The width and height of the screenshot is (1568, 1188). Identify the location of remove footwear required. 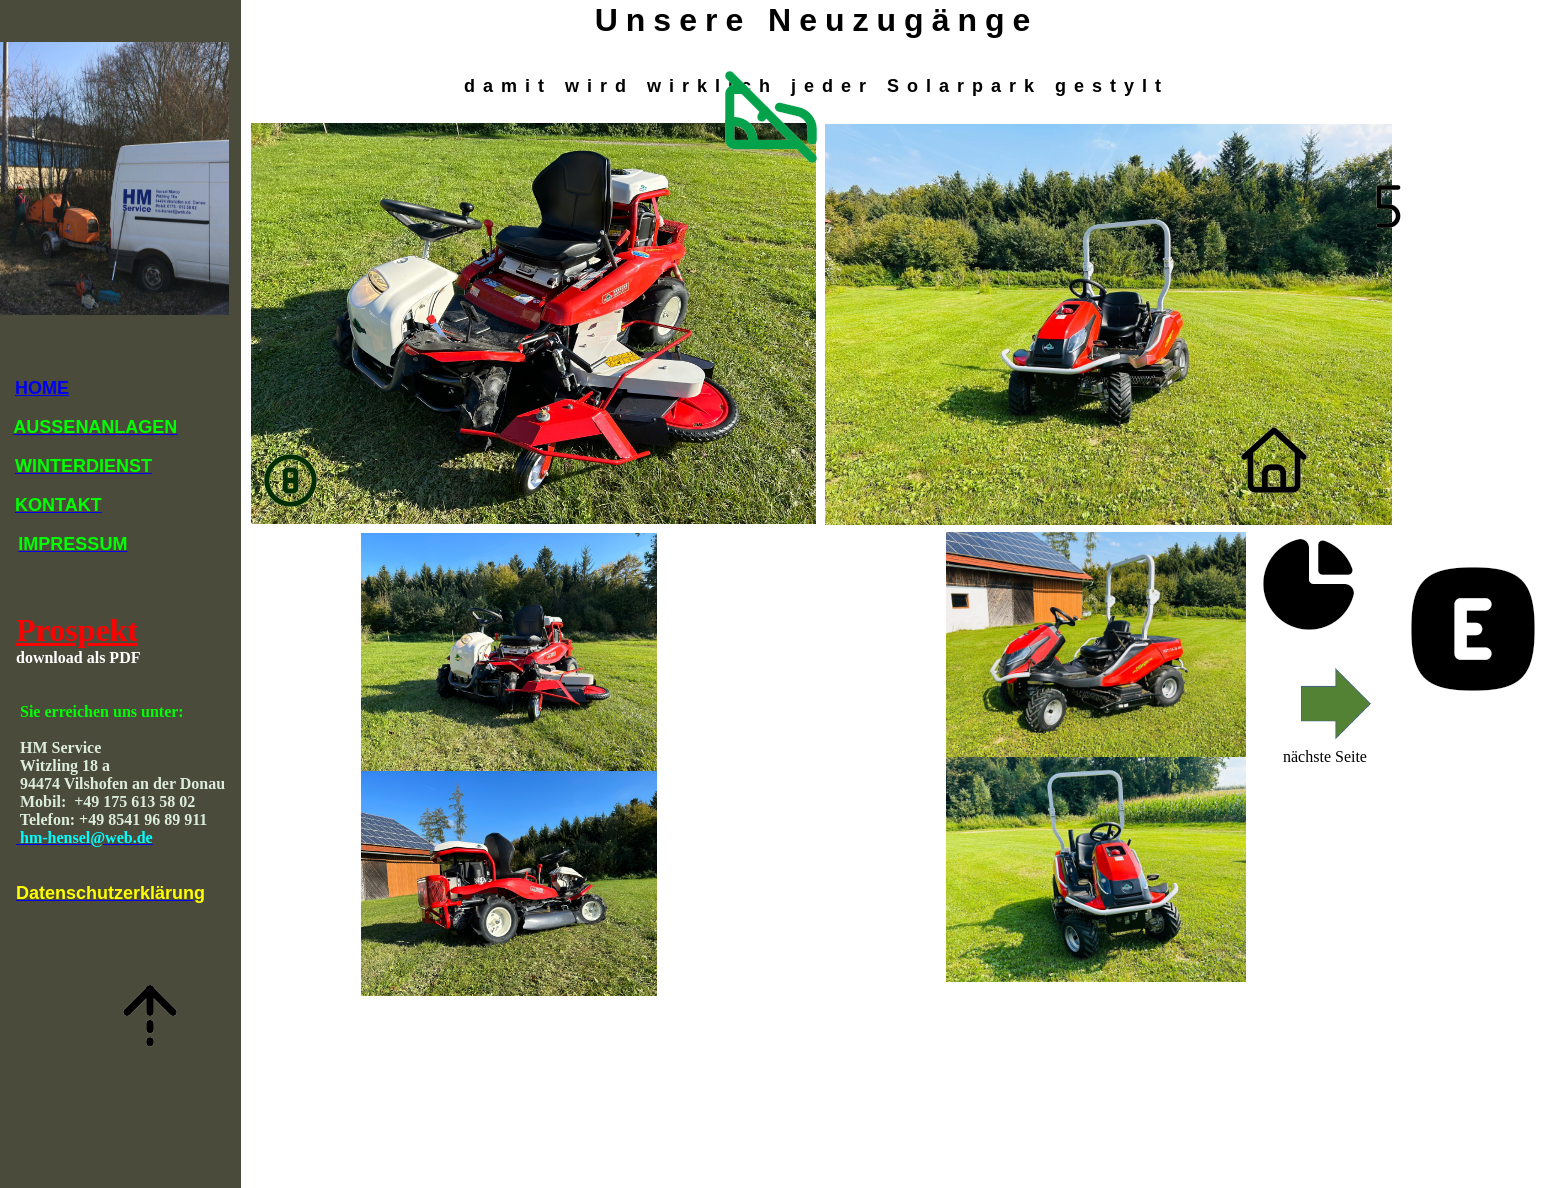
(771, 117).